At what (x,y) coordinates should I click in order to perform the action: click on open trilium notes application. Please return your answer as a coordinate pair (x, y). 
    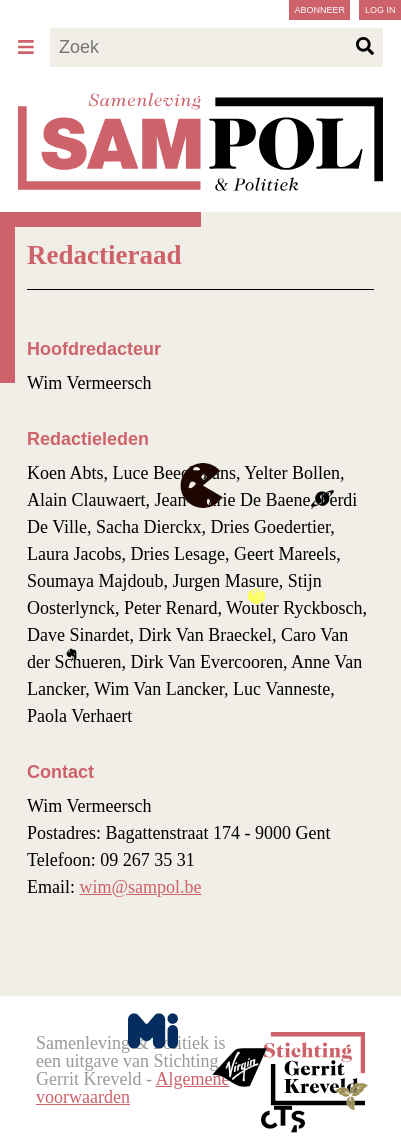
    Looking at the image, I should click on (351, 1096).